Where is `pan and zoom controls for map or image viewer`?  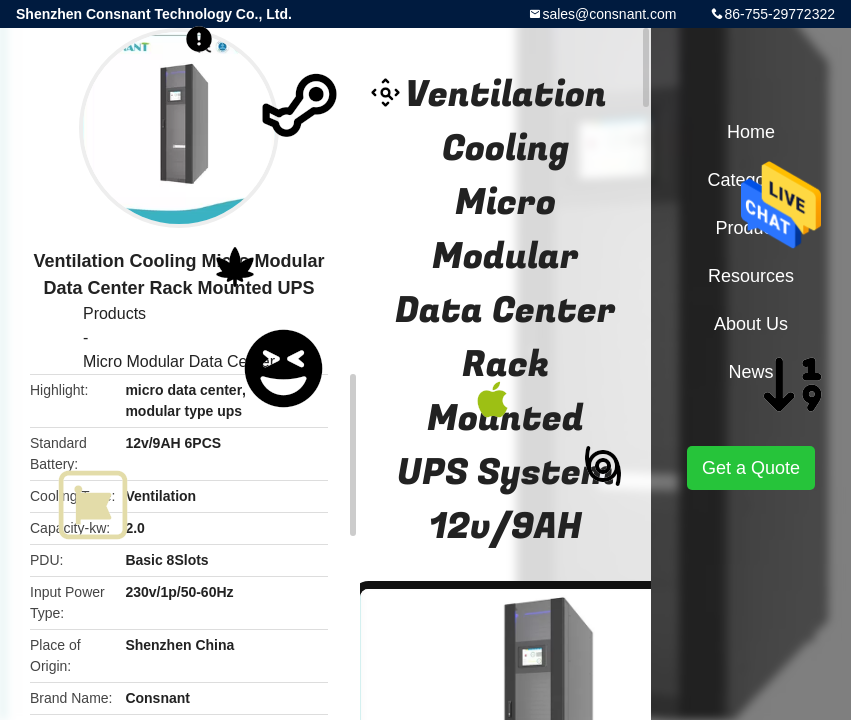
pan and zoom controls for map or image viewer is located at coordinates (385, 92).